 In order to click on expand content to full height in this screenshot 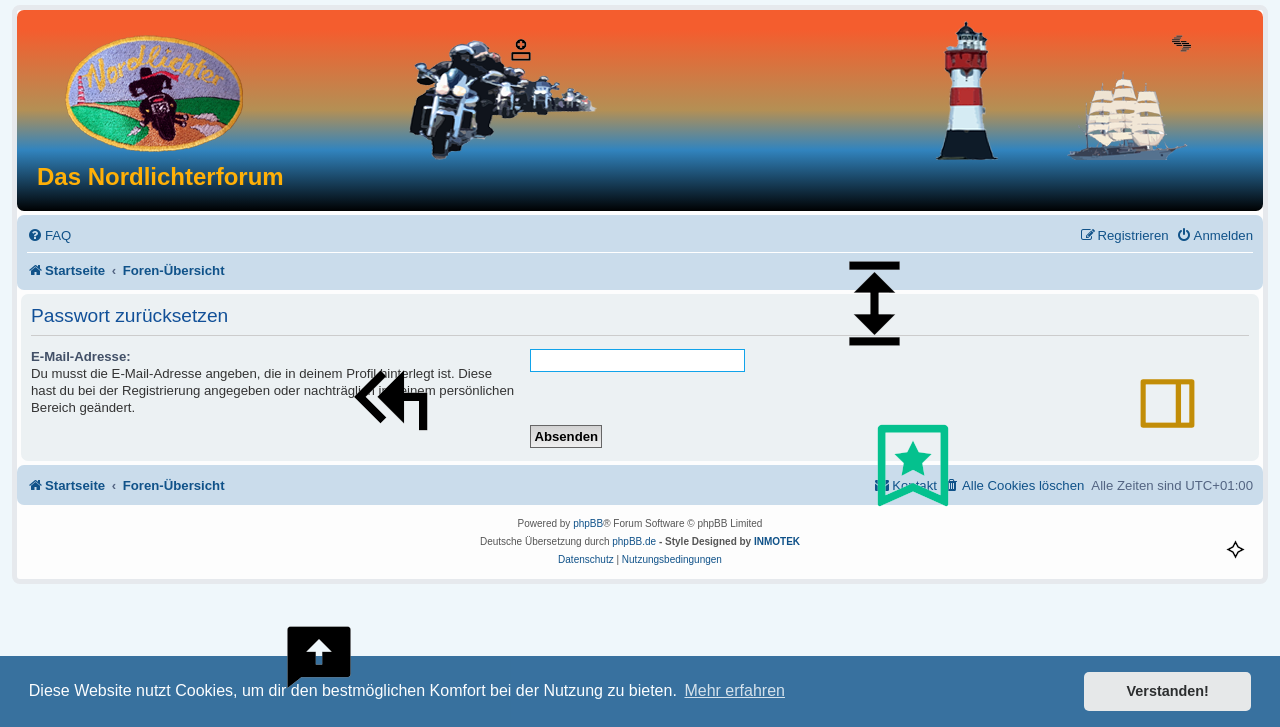, I will do `click(874, 303)`.